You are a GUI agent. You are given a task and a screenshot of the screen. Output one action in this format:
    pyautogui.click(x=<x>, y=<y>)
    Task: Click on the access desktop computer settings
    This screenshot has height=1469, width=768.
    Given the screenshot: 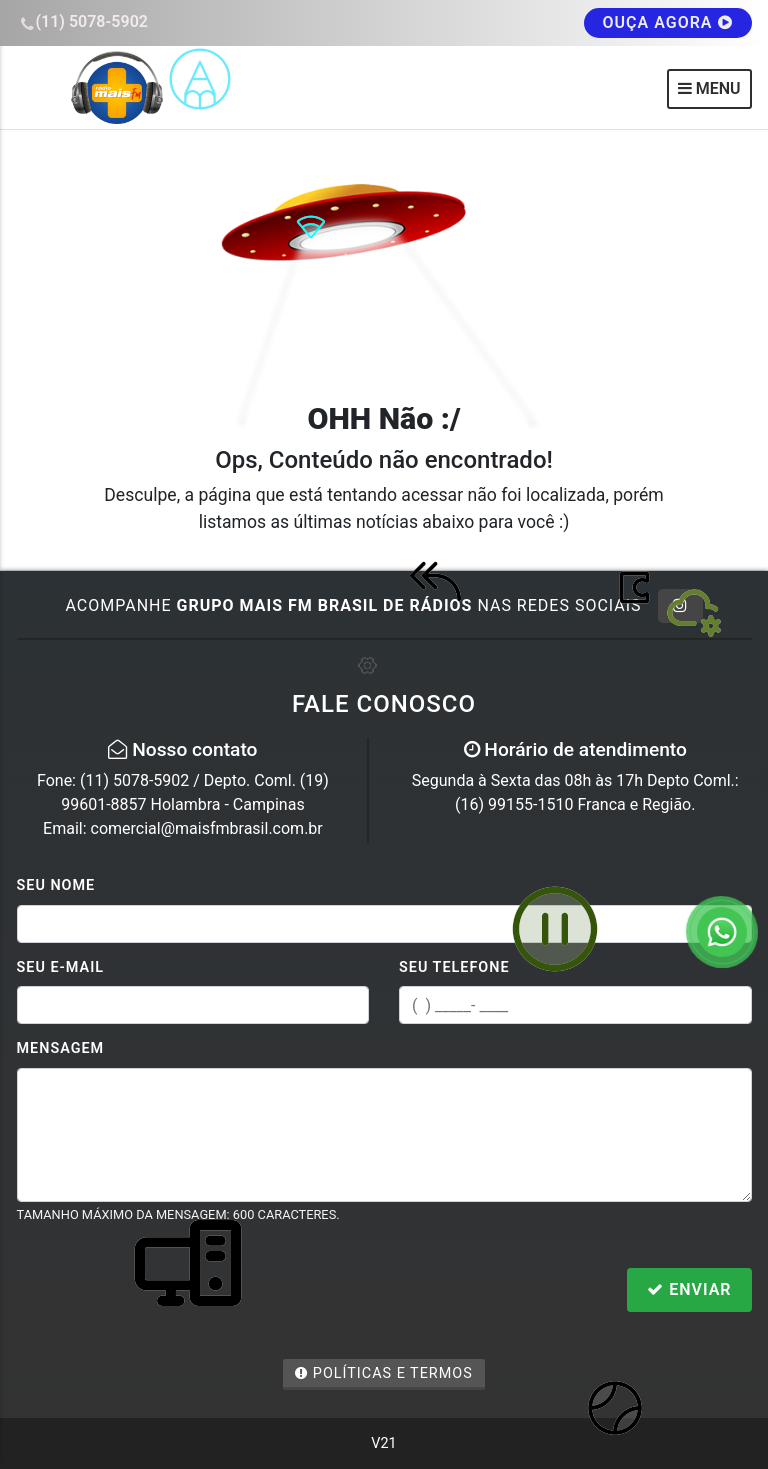 What is the action you would take?
    pyautogui.click(x=188, y=1263)
    